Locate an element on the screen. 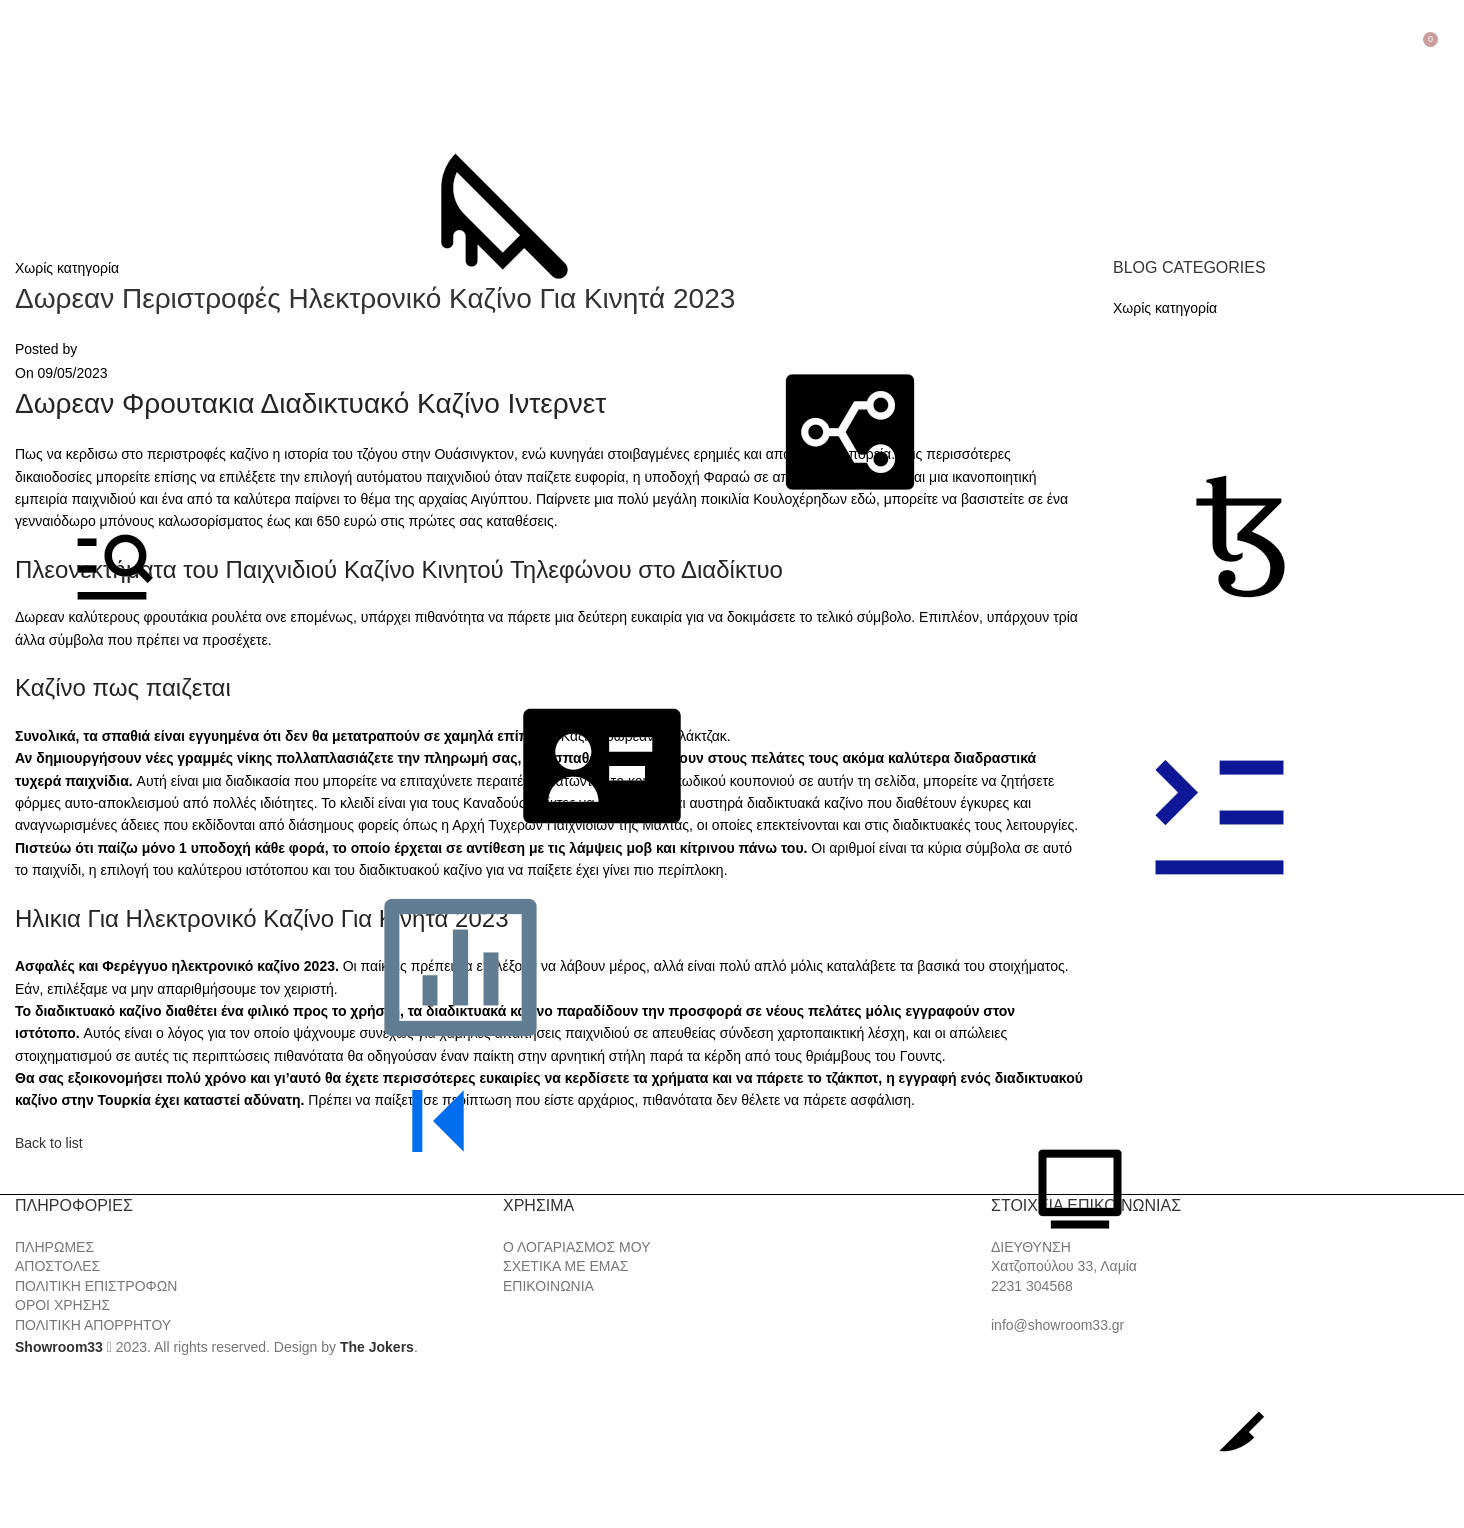 This screenshot has height=1528, width=1464. view your profile or identification details is located at coordinates (602, 766).